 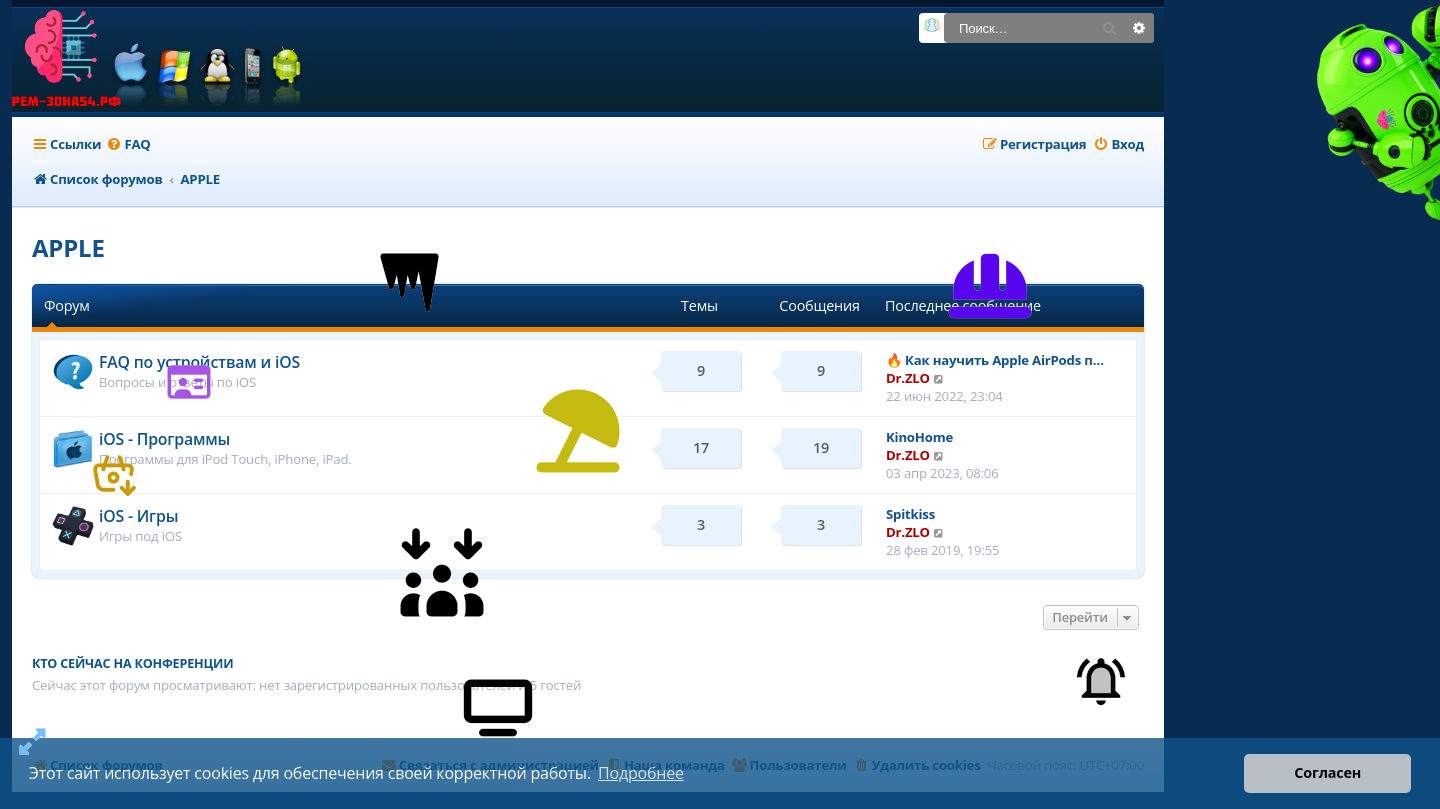 I want to click on indicates freezing or cold weather conditions, so click(x=409, y=282).